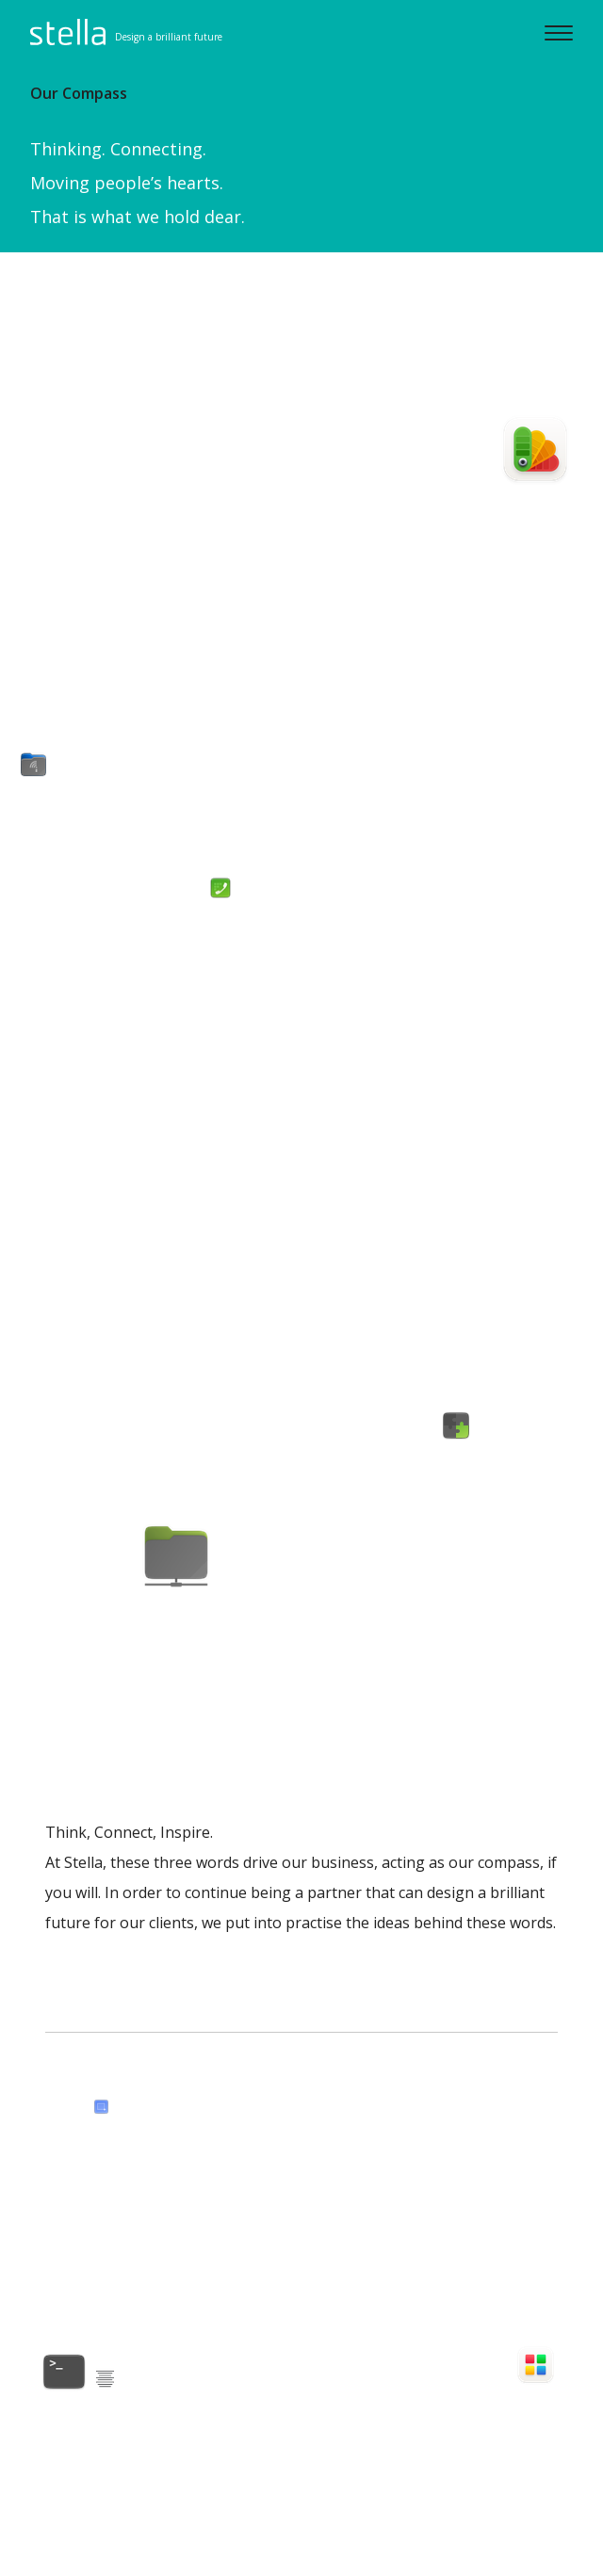 The height and width of the screenshot is (2576, 603). I want to click on access a remote or network folder, so click(176, 1555).